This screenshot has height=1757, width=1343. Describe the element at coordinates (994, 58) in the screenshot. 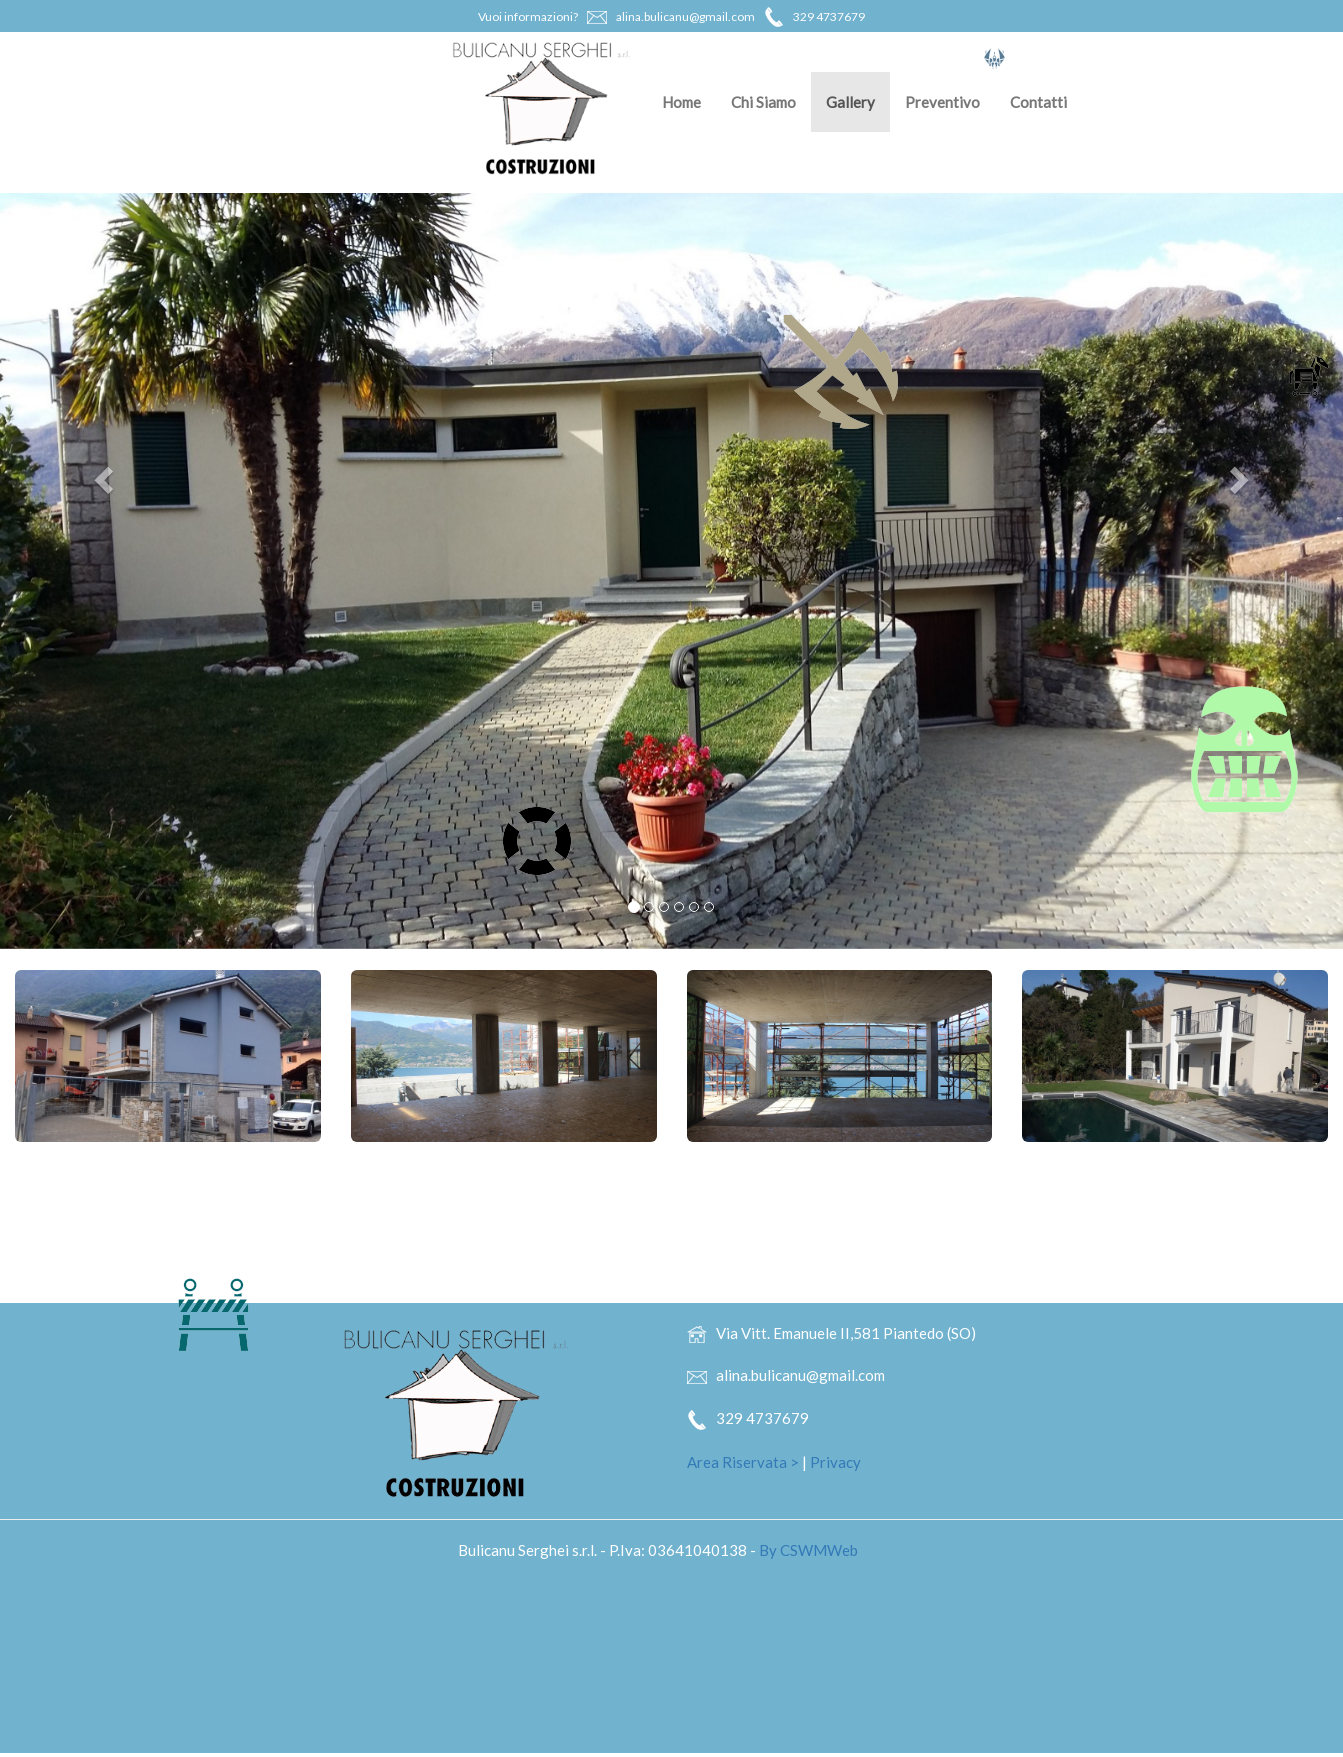

I see `launch space combat game` at that location.